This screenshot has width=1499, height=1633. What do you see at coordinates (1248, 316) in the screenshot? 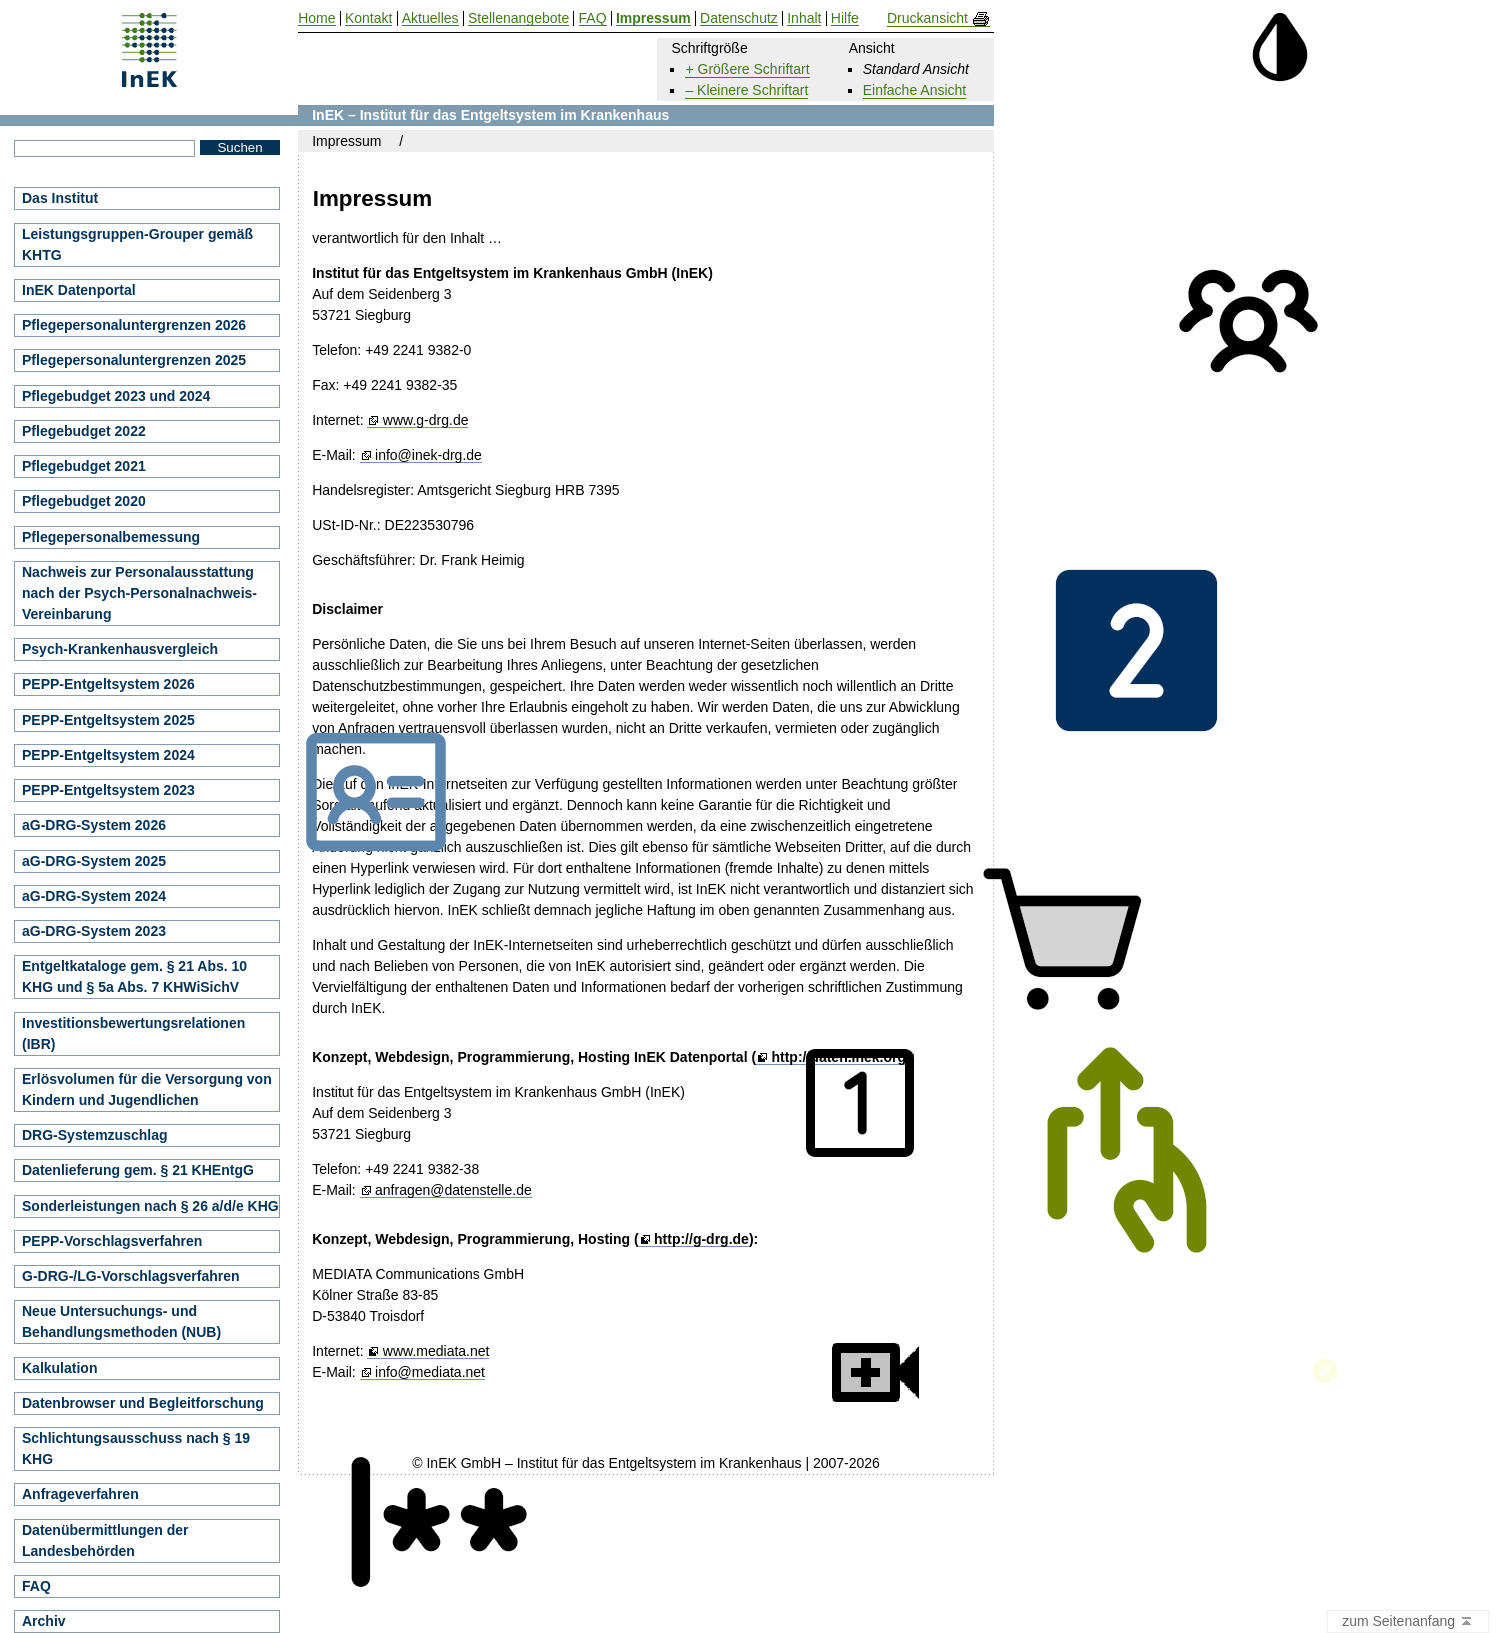
I see `view group members or team` at bounding box center [1248, 316].